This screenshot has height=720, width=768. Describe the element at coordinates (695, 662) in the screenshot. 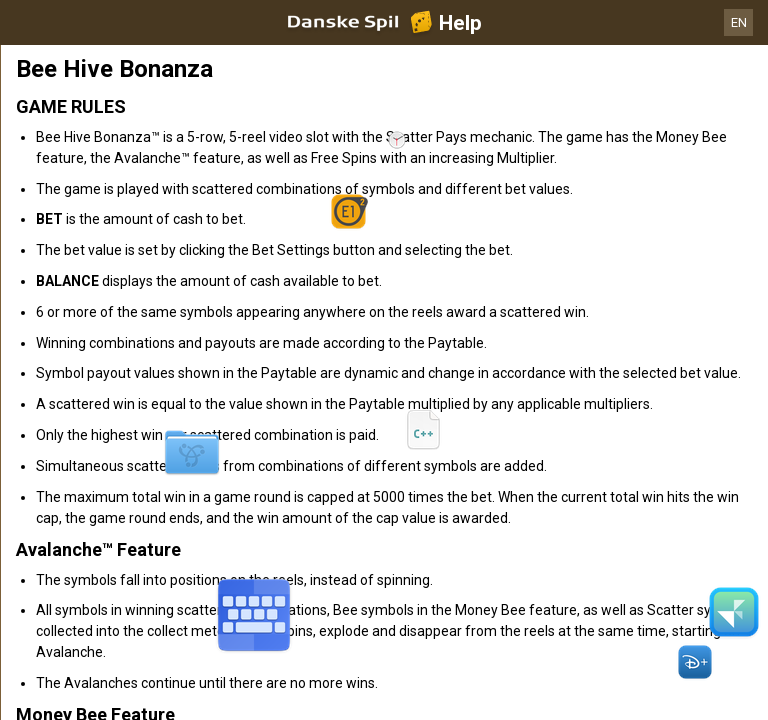

I see `open the Disney+ streaming app` at that location.